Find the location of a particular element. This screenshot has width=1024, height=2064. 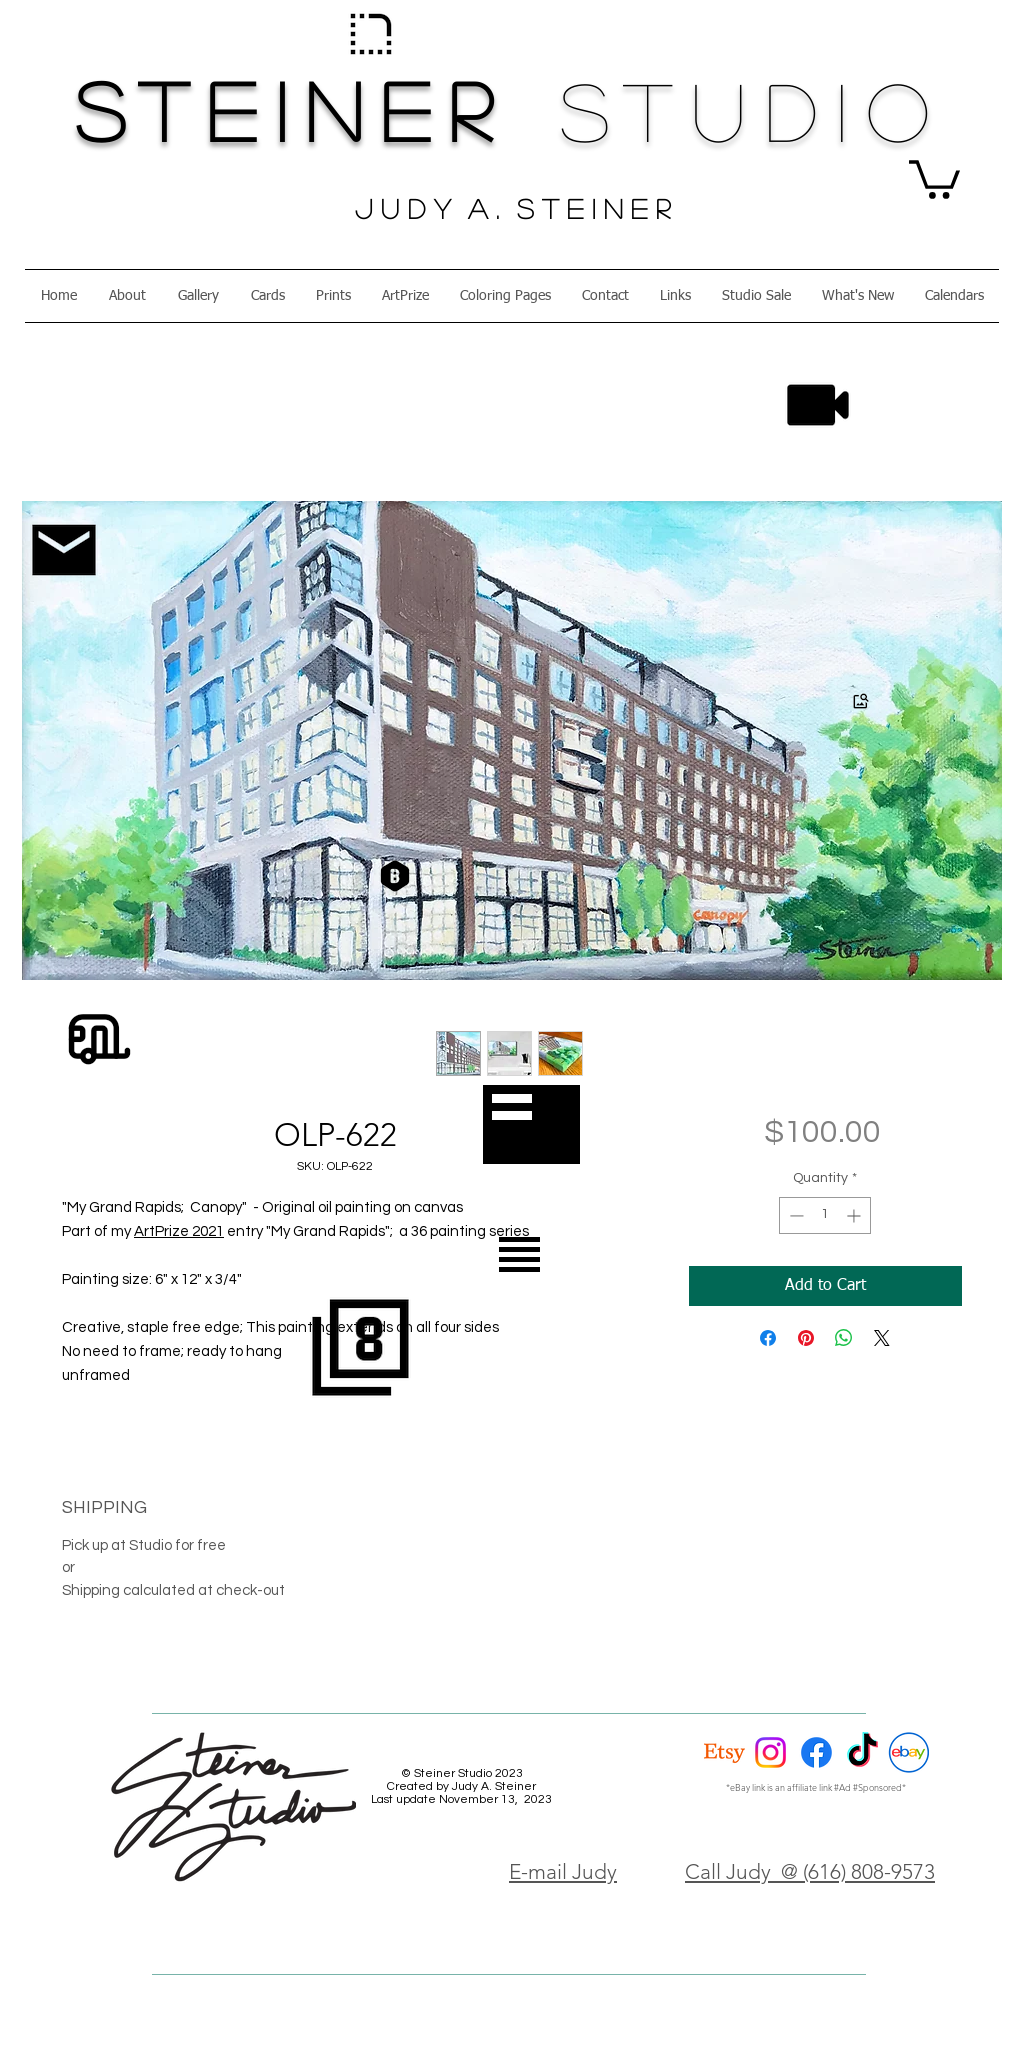

view content in headline or list format is located at coordinates (519, 1254).